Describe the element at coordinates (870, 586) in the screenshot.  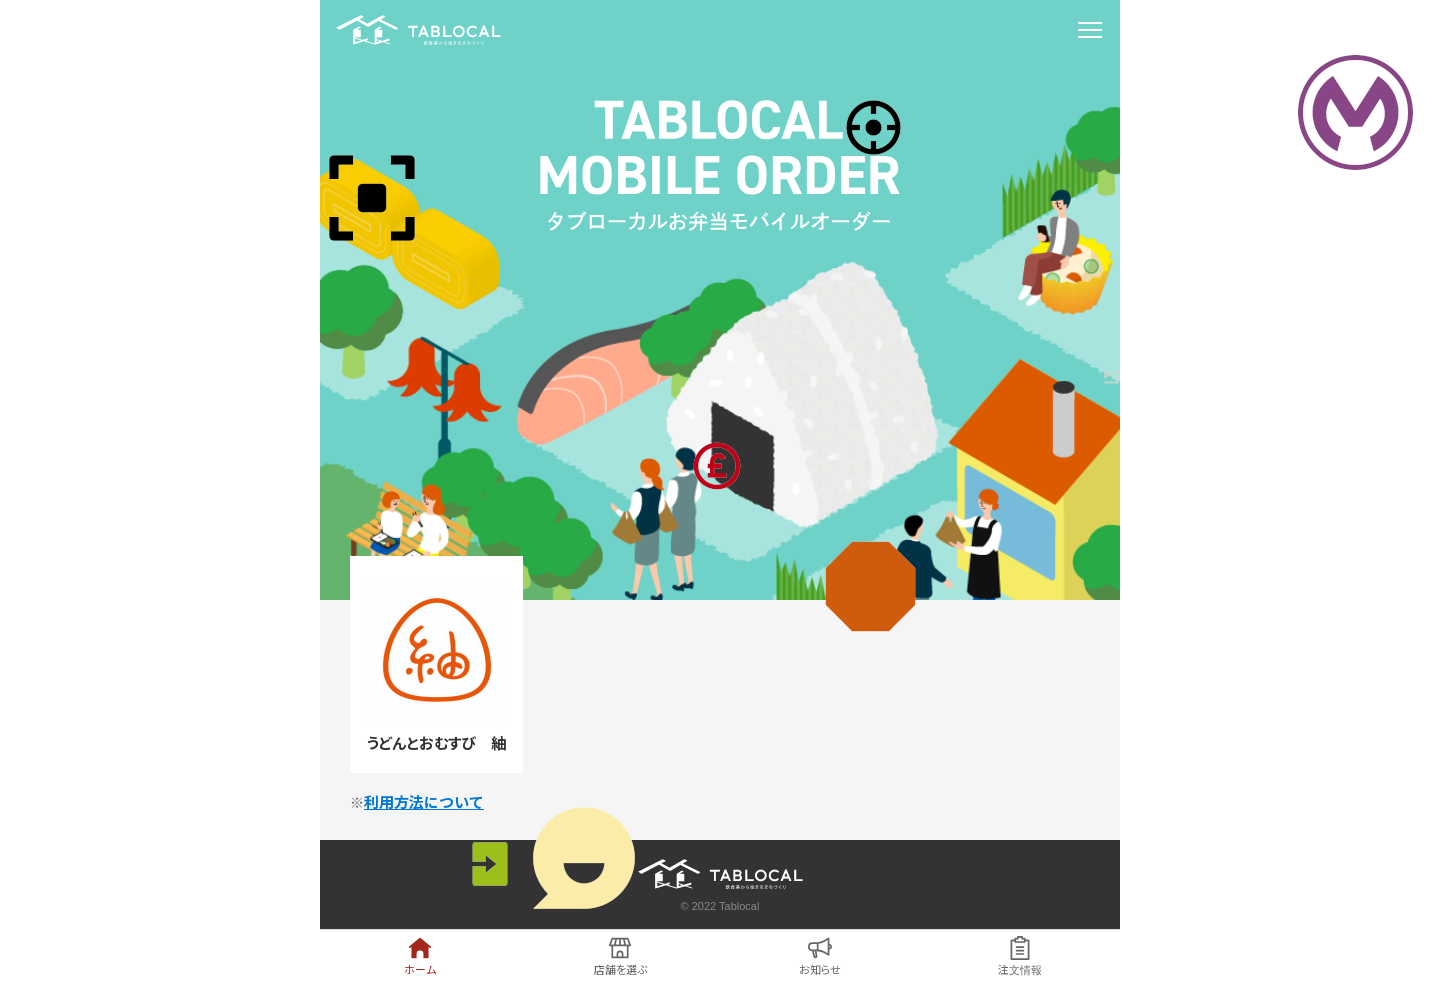
I see `stop or warning indicator` at that location.